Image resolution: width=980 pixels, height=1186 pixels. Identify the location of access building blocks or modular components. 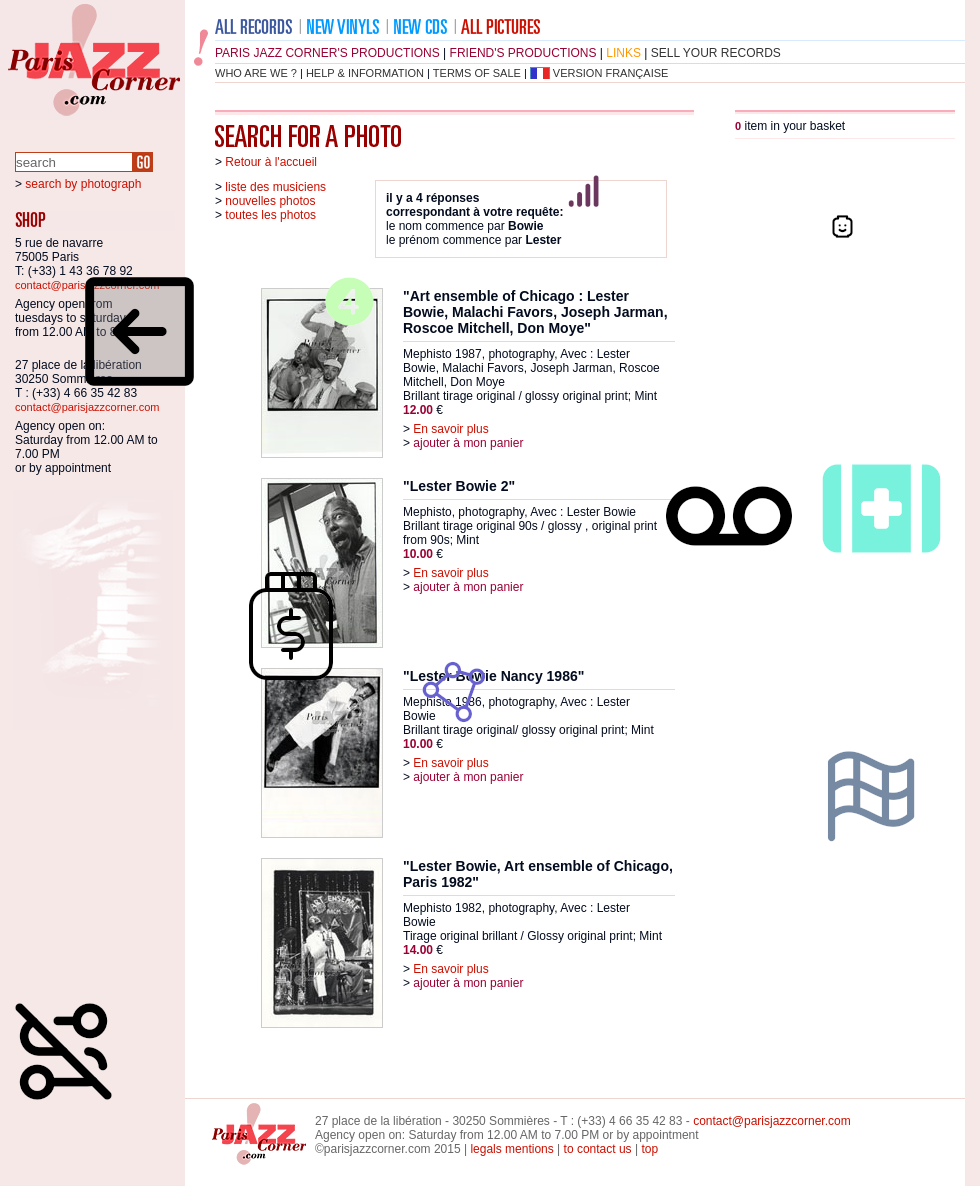
(842, 226).